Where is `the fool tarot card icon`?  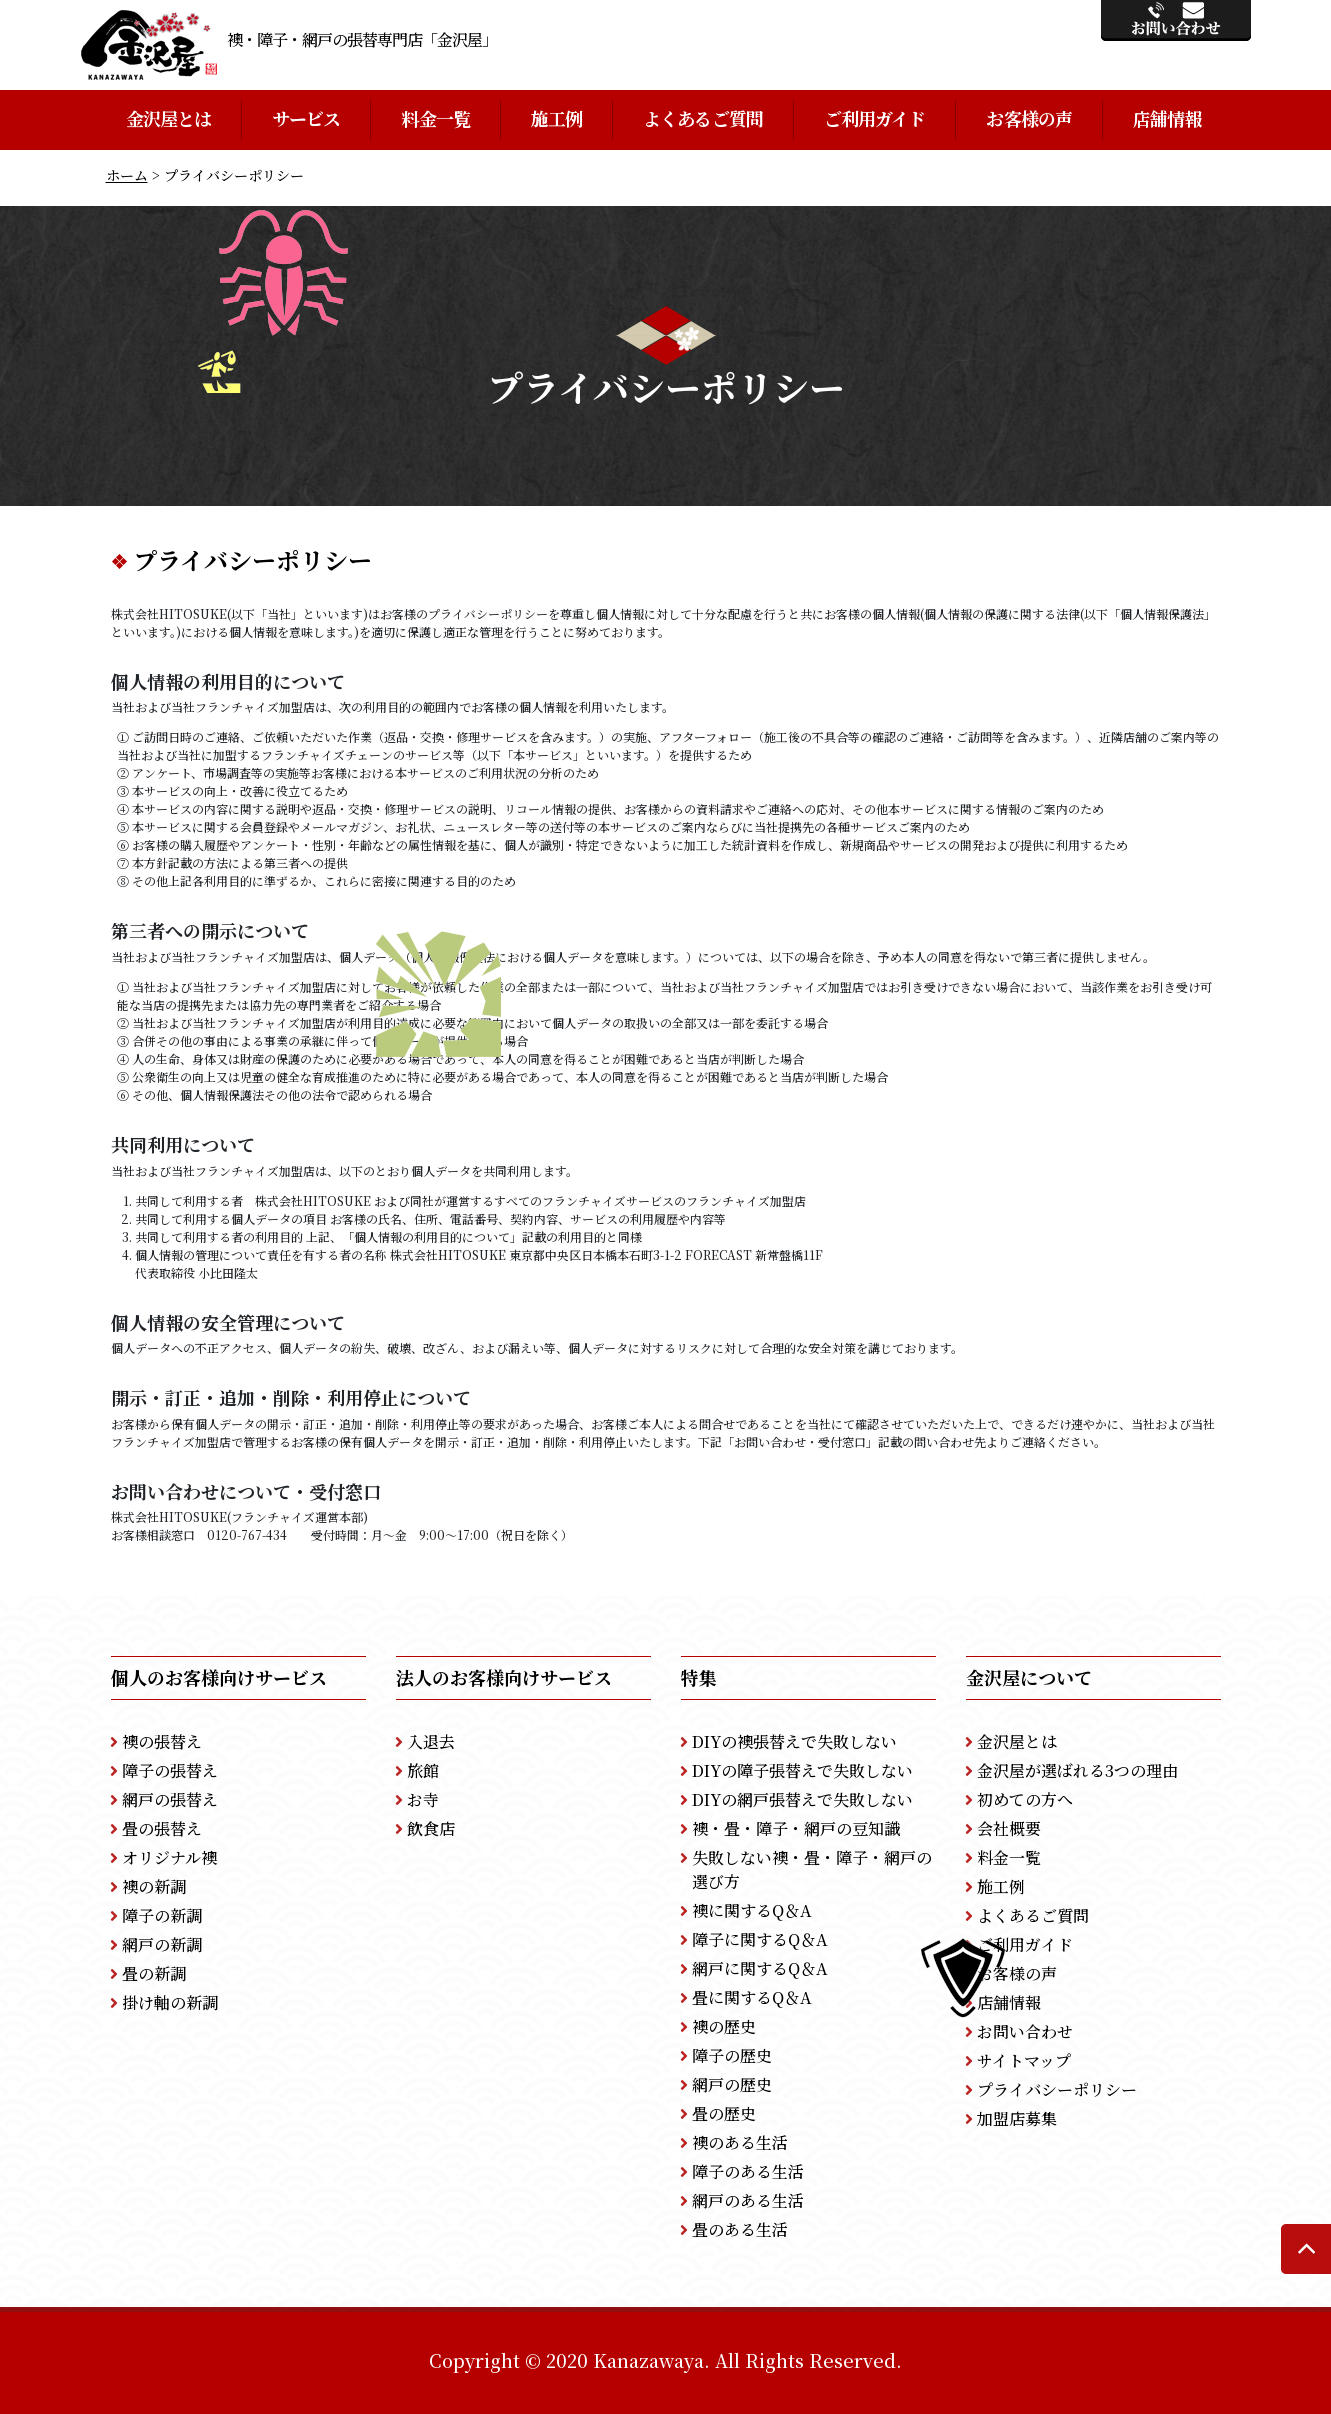 the fool tarot card icon is located at coordinates (218, 371).